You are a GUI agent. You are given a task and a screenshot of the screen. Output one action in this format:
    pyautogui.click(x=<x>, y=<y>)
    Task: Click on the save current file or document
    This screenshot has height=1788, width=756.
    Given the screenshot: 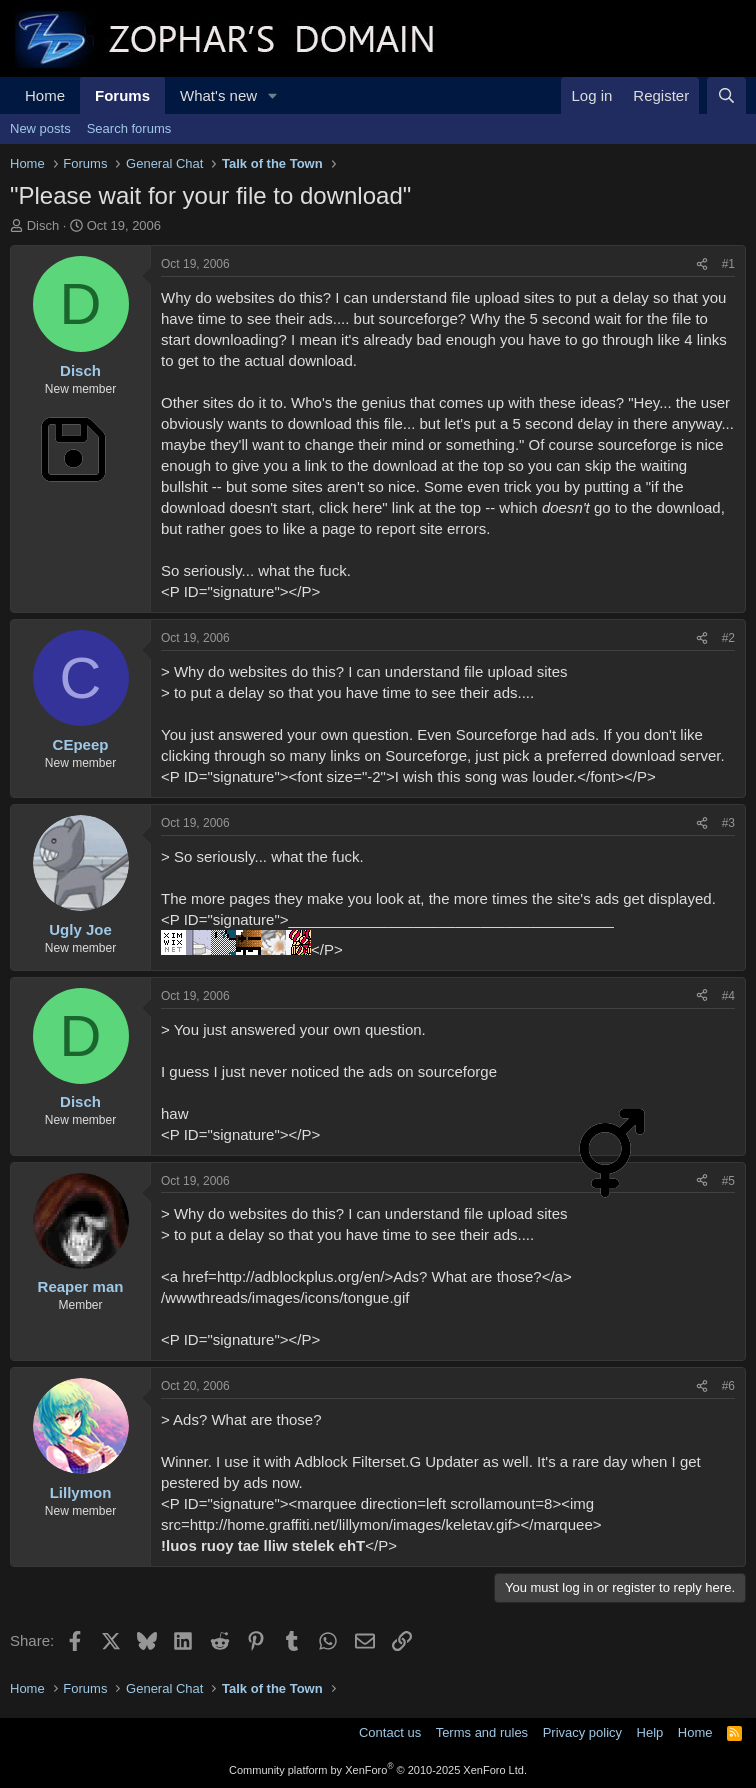 What is the action you would take?
    pyautogui.click(x=73, y=449)
    